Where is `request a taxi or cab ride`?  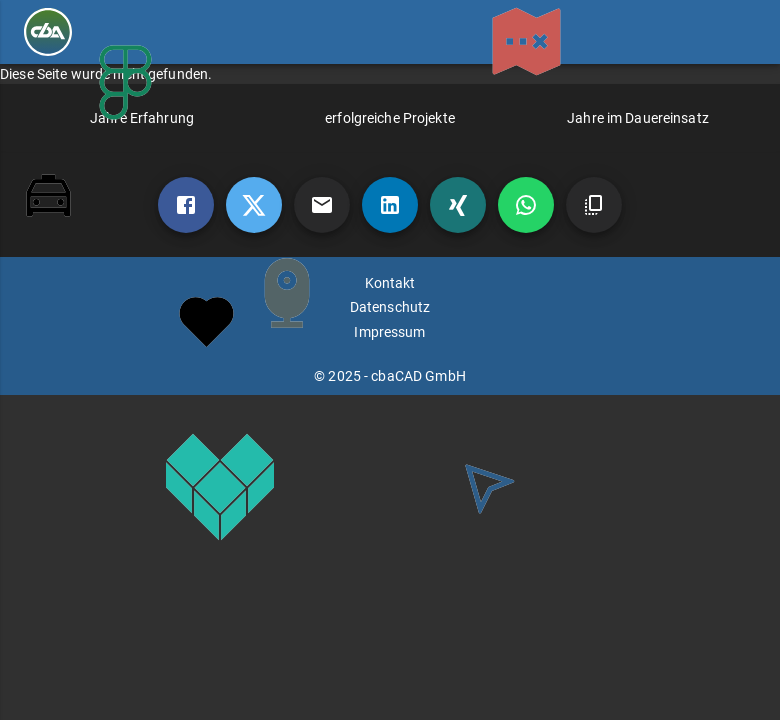
request a taxi or cab ride is located at coordinates (48, 194).